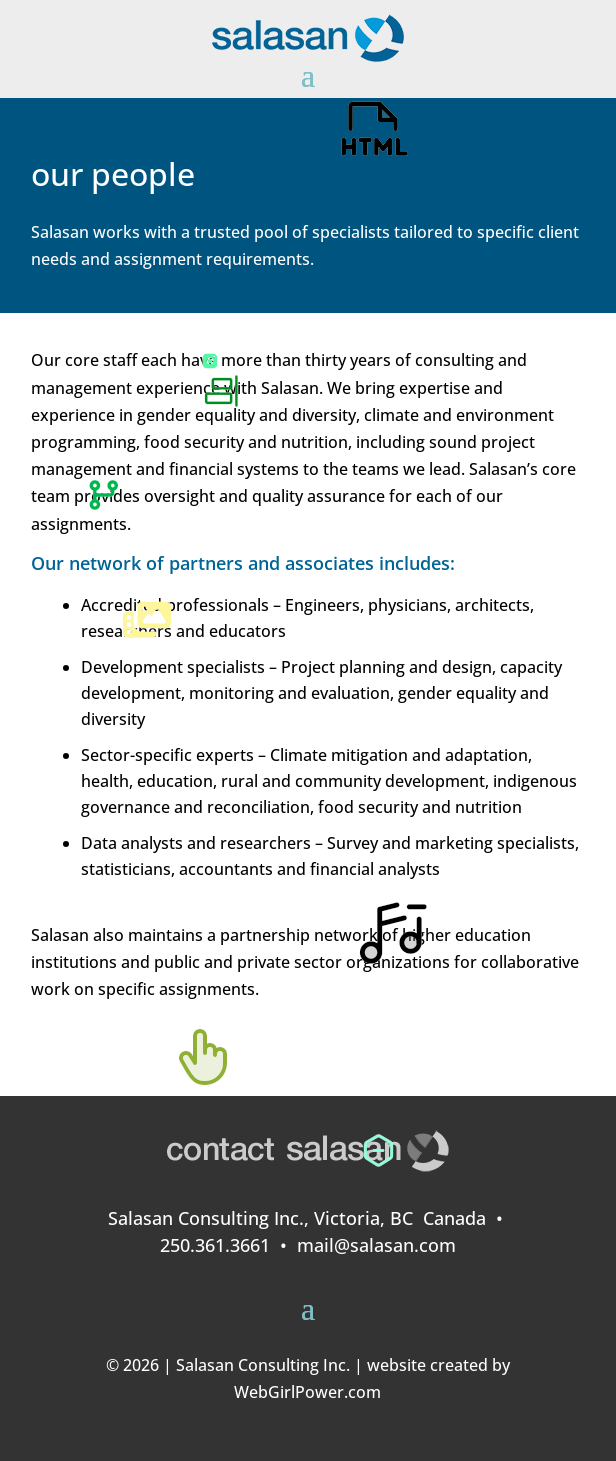 This screenshot has height=1461, width=616. I want to click on access photo and video gallery, so click(147, 621).